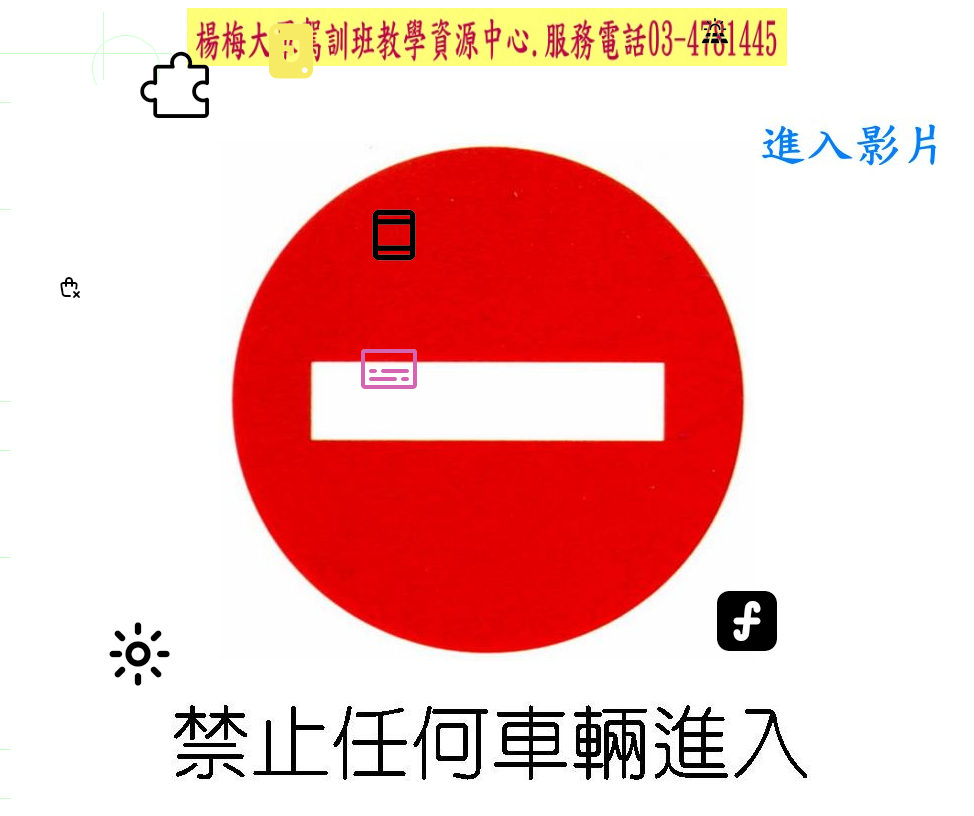 The height and width of the screenshot is (816, 974). Describe the element at coordinates (747, 621) in the screenshot. I see `access function or formula editor` at that location.